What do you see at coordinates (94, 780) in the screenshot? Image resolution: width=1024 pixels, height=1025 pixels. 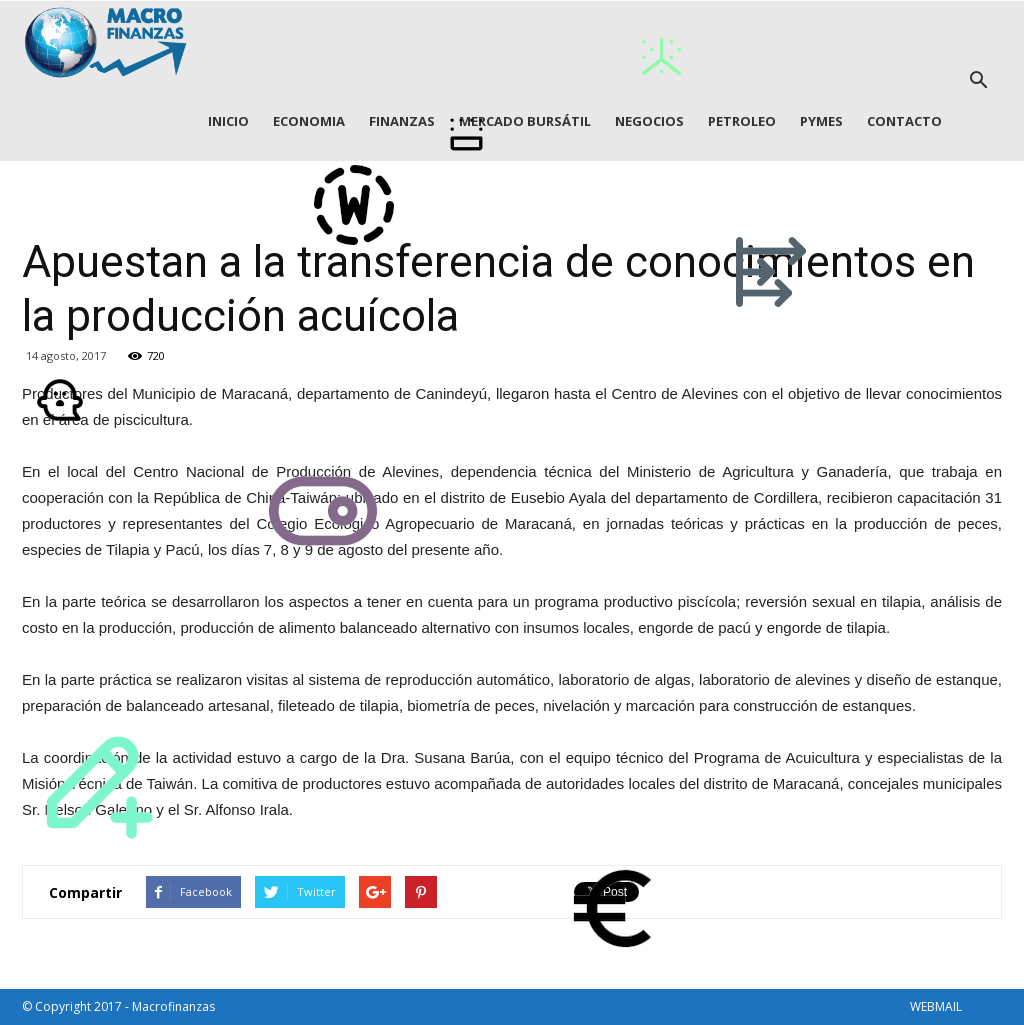 I see `create a new note or document` at bounding box center [94, 780].